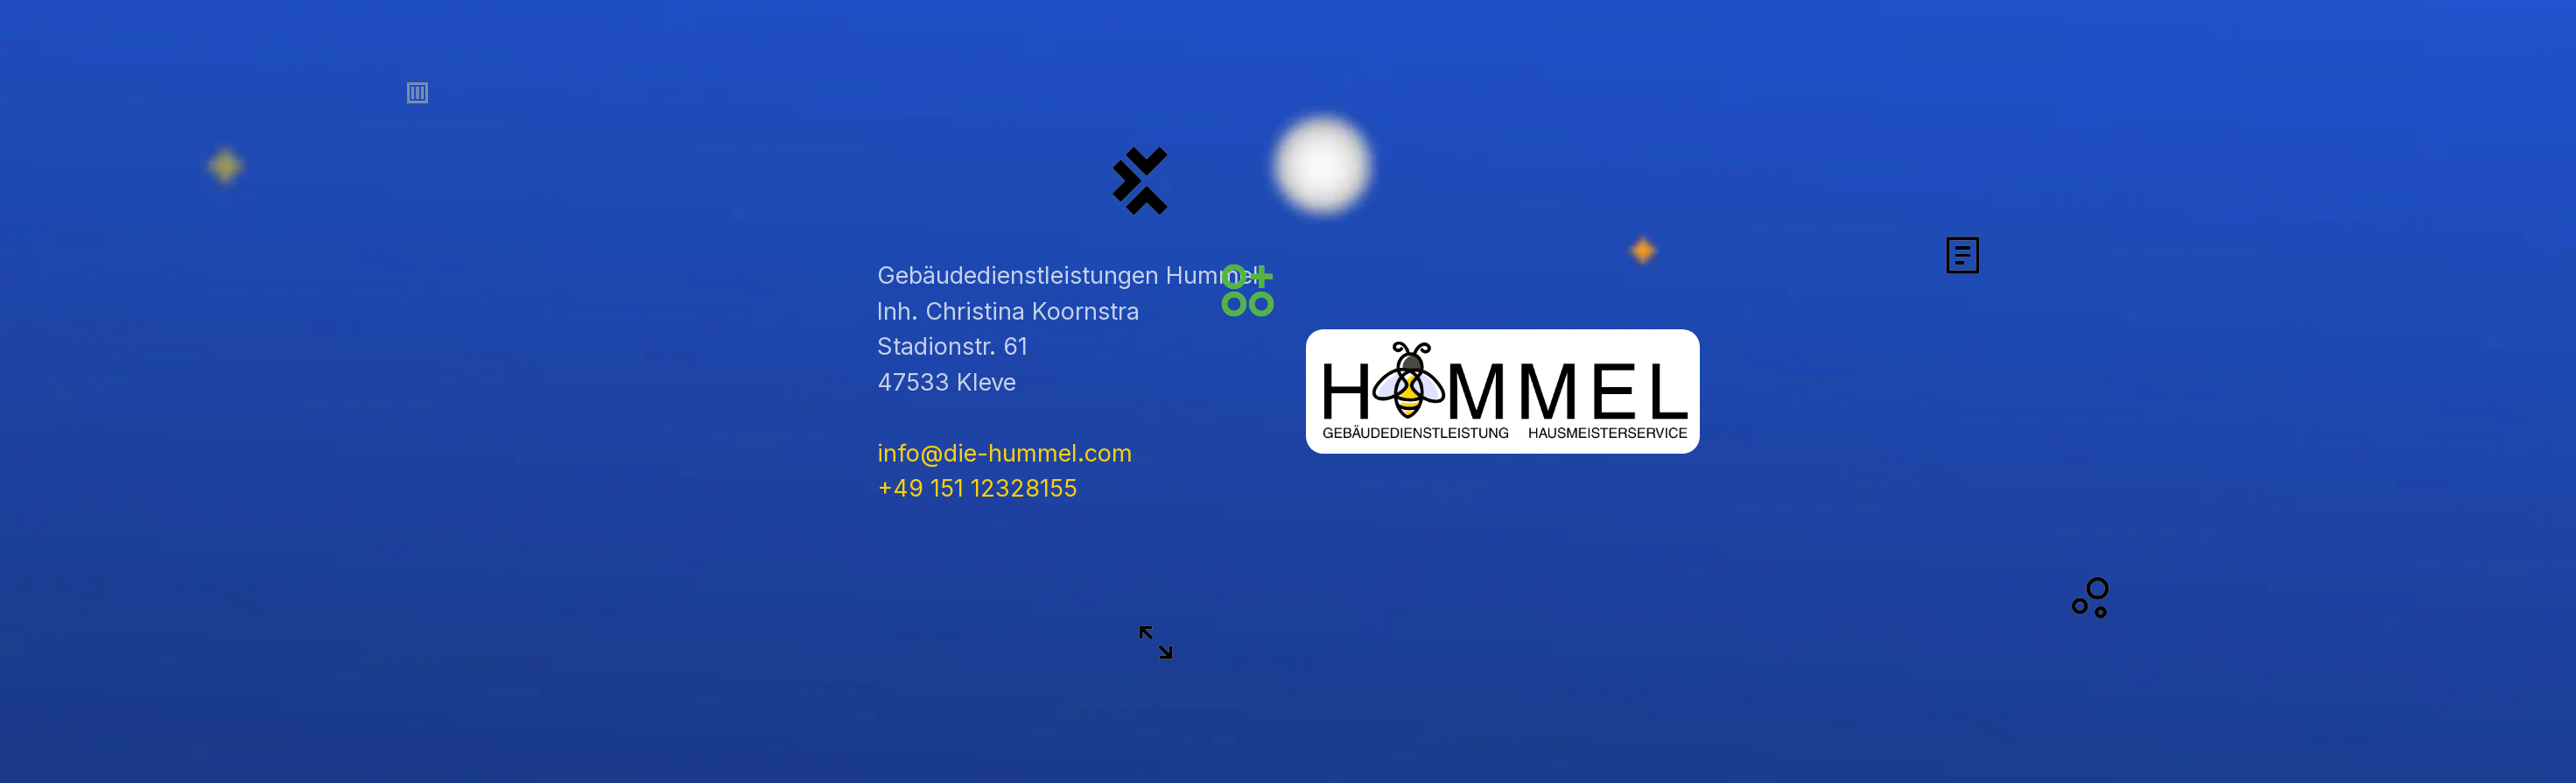 Image resolution: width=2576 pixels, height=783 pixels. I want to click on add a new app to your collection, so click(1247, 290).